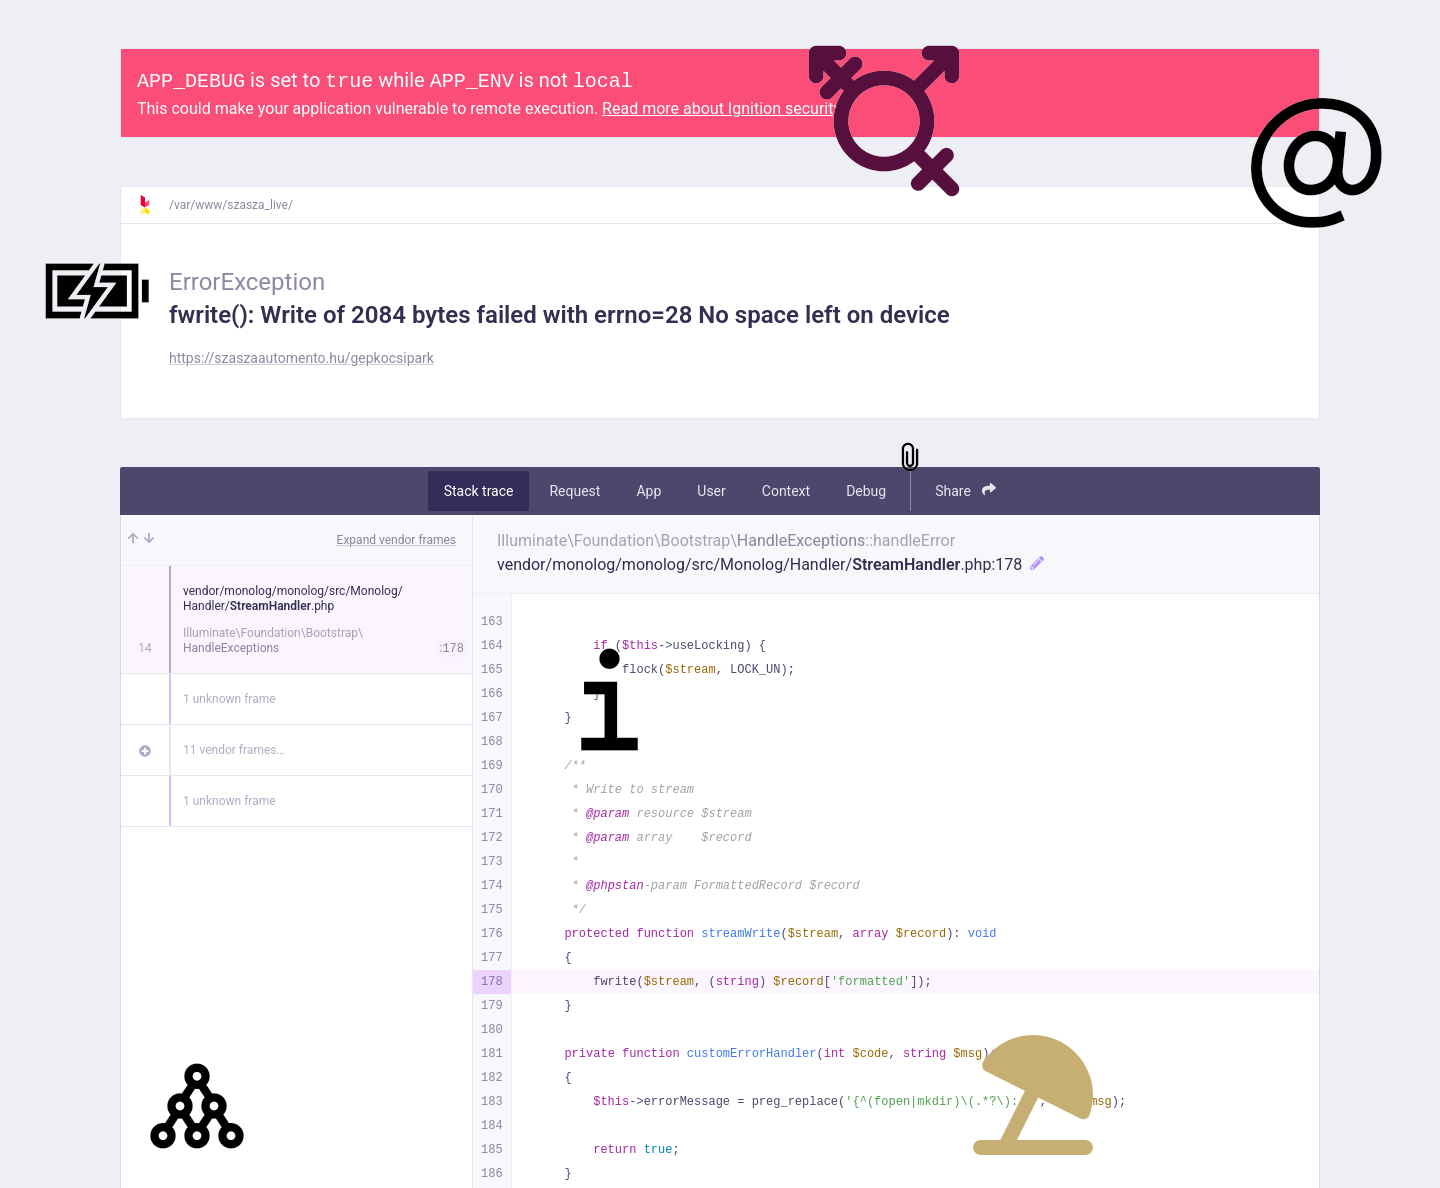 The height and width of the screenshot is (1188, 1440). What do you see at coordinates (910, 457) in the screenshot?
I see `attach a file to your message` at bounding box center [910, 457].